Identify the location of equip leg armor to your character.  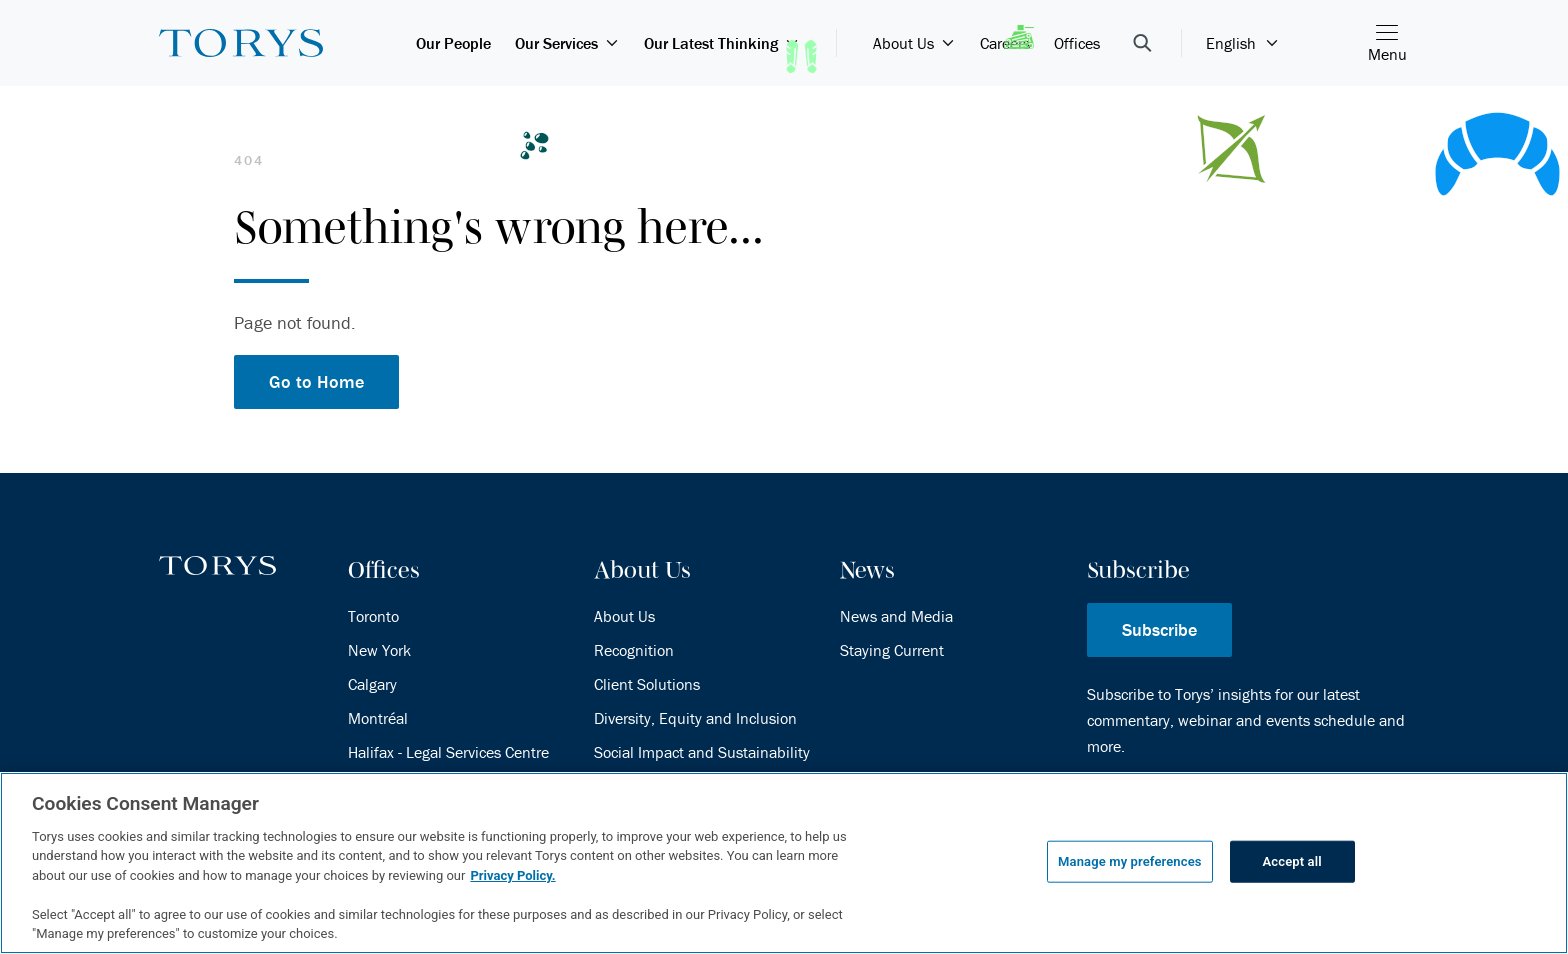
(801, 56).